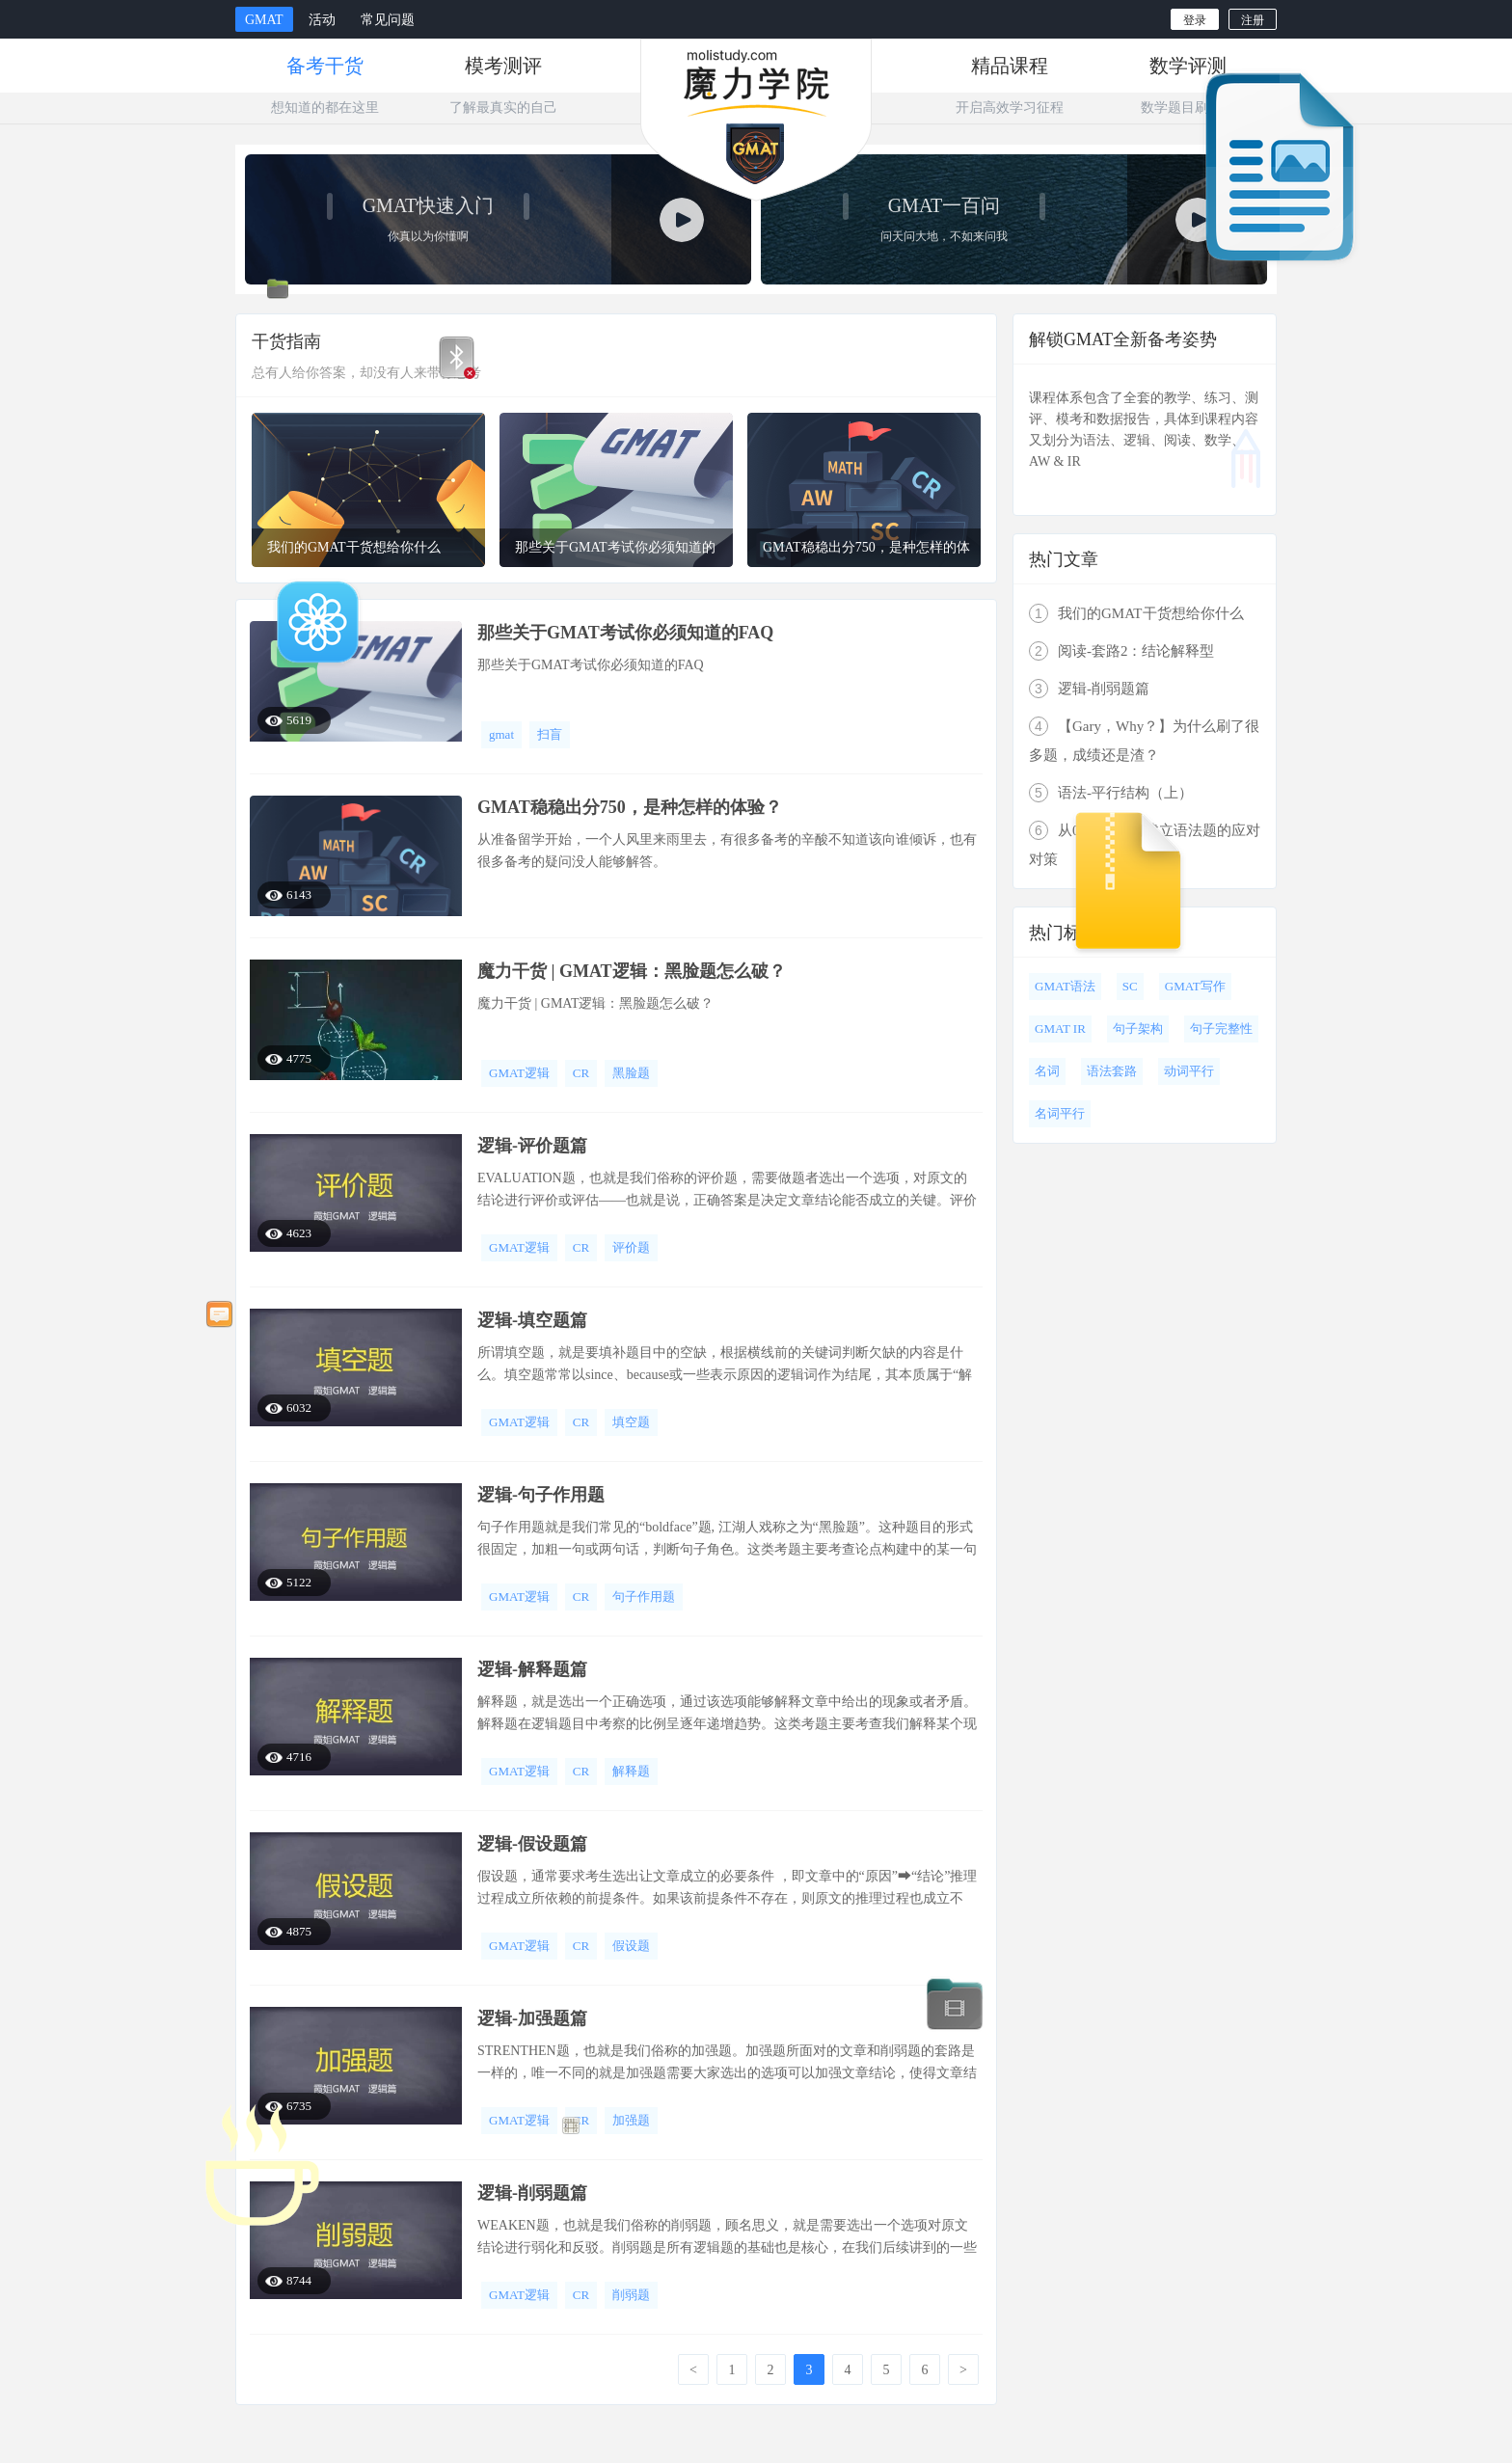 The height and width of the screenshot is (2463, 1512). Describe the element at coordinates (317, 623) in the screenshot. I see `open desktop wallpaper settings` at that location.